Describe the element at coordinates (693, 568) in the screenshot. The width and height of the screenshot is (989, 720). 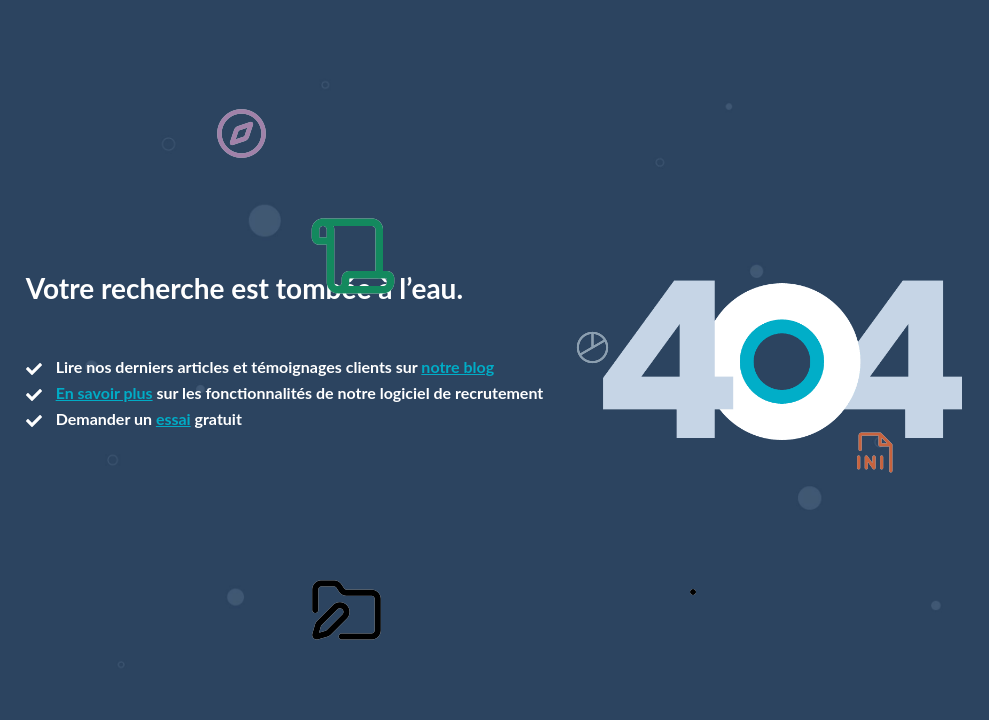
I see `no wifi signal available` at that location.